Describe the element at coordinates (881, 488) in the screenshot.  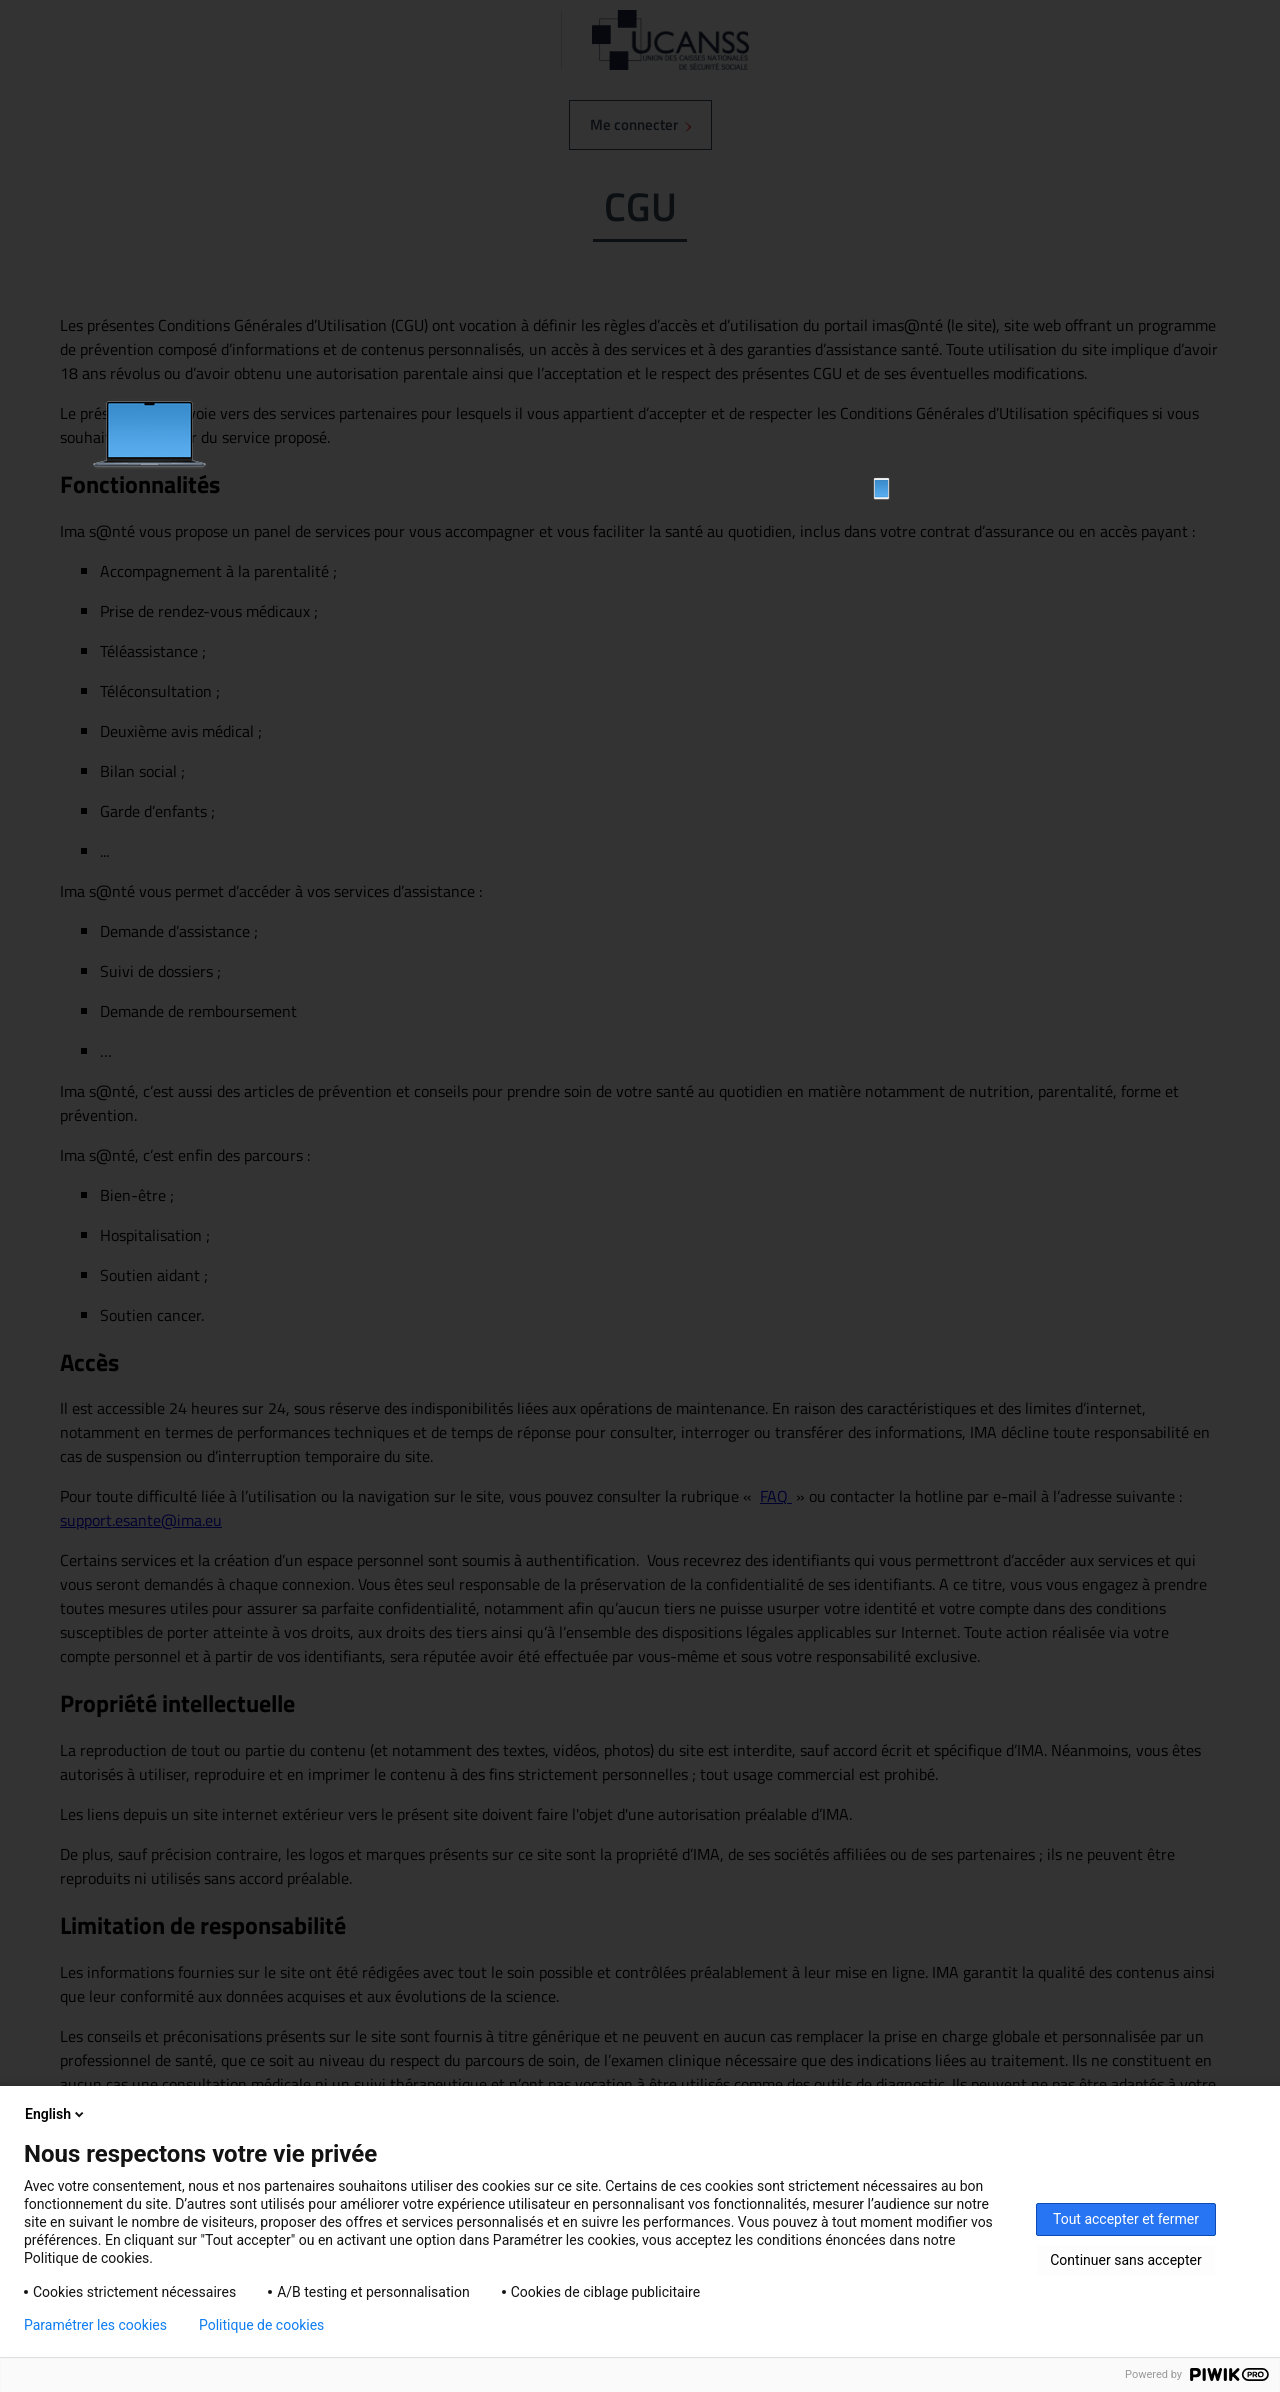
I see `iPad device with cellular connectivity` at that location.